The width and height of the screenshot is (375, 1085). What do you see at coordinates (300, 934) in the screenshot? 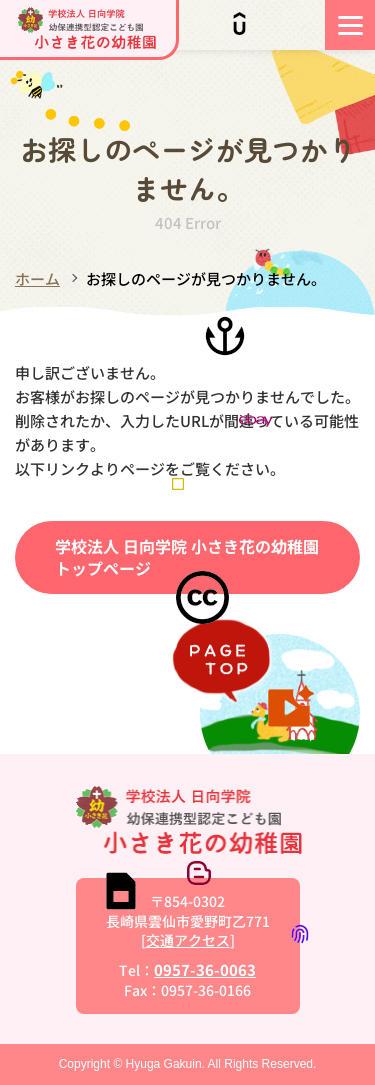
I see `authenticate using fingerprint recognition` at bounding box center [300, 934].